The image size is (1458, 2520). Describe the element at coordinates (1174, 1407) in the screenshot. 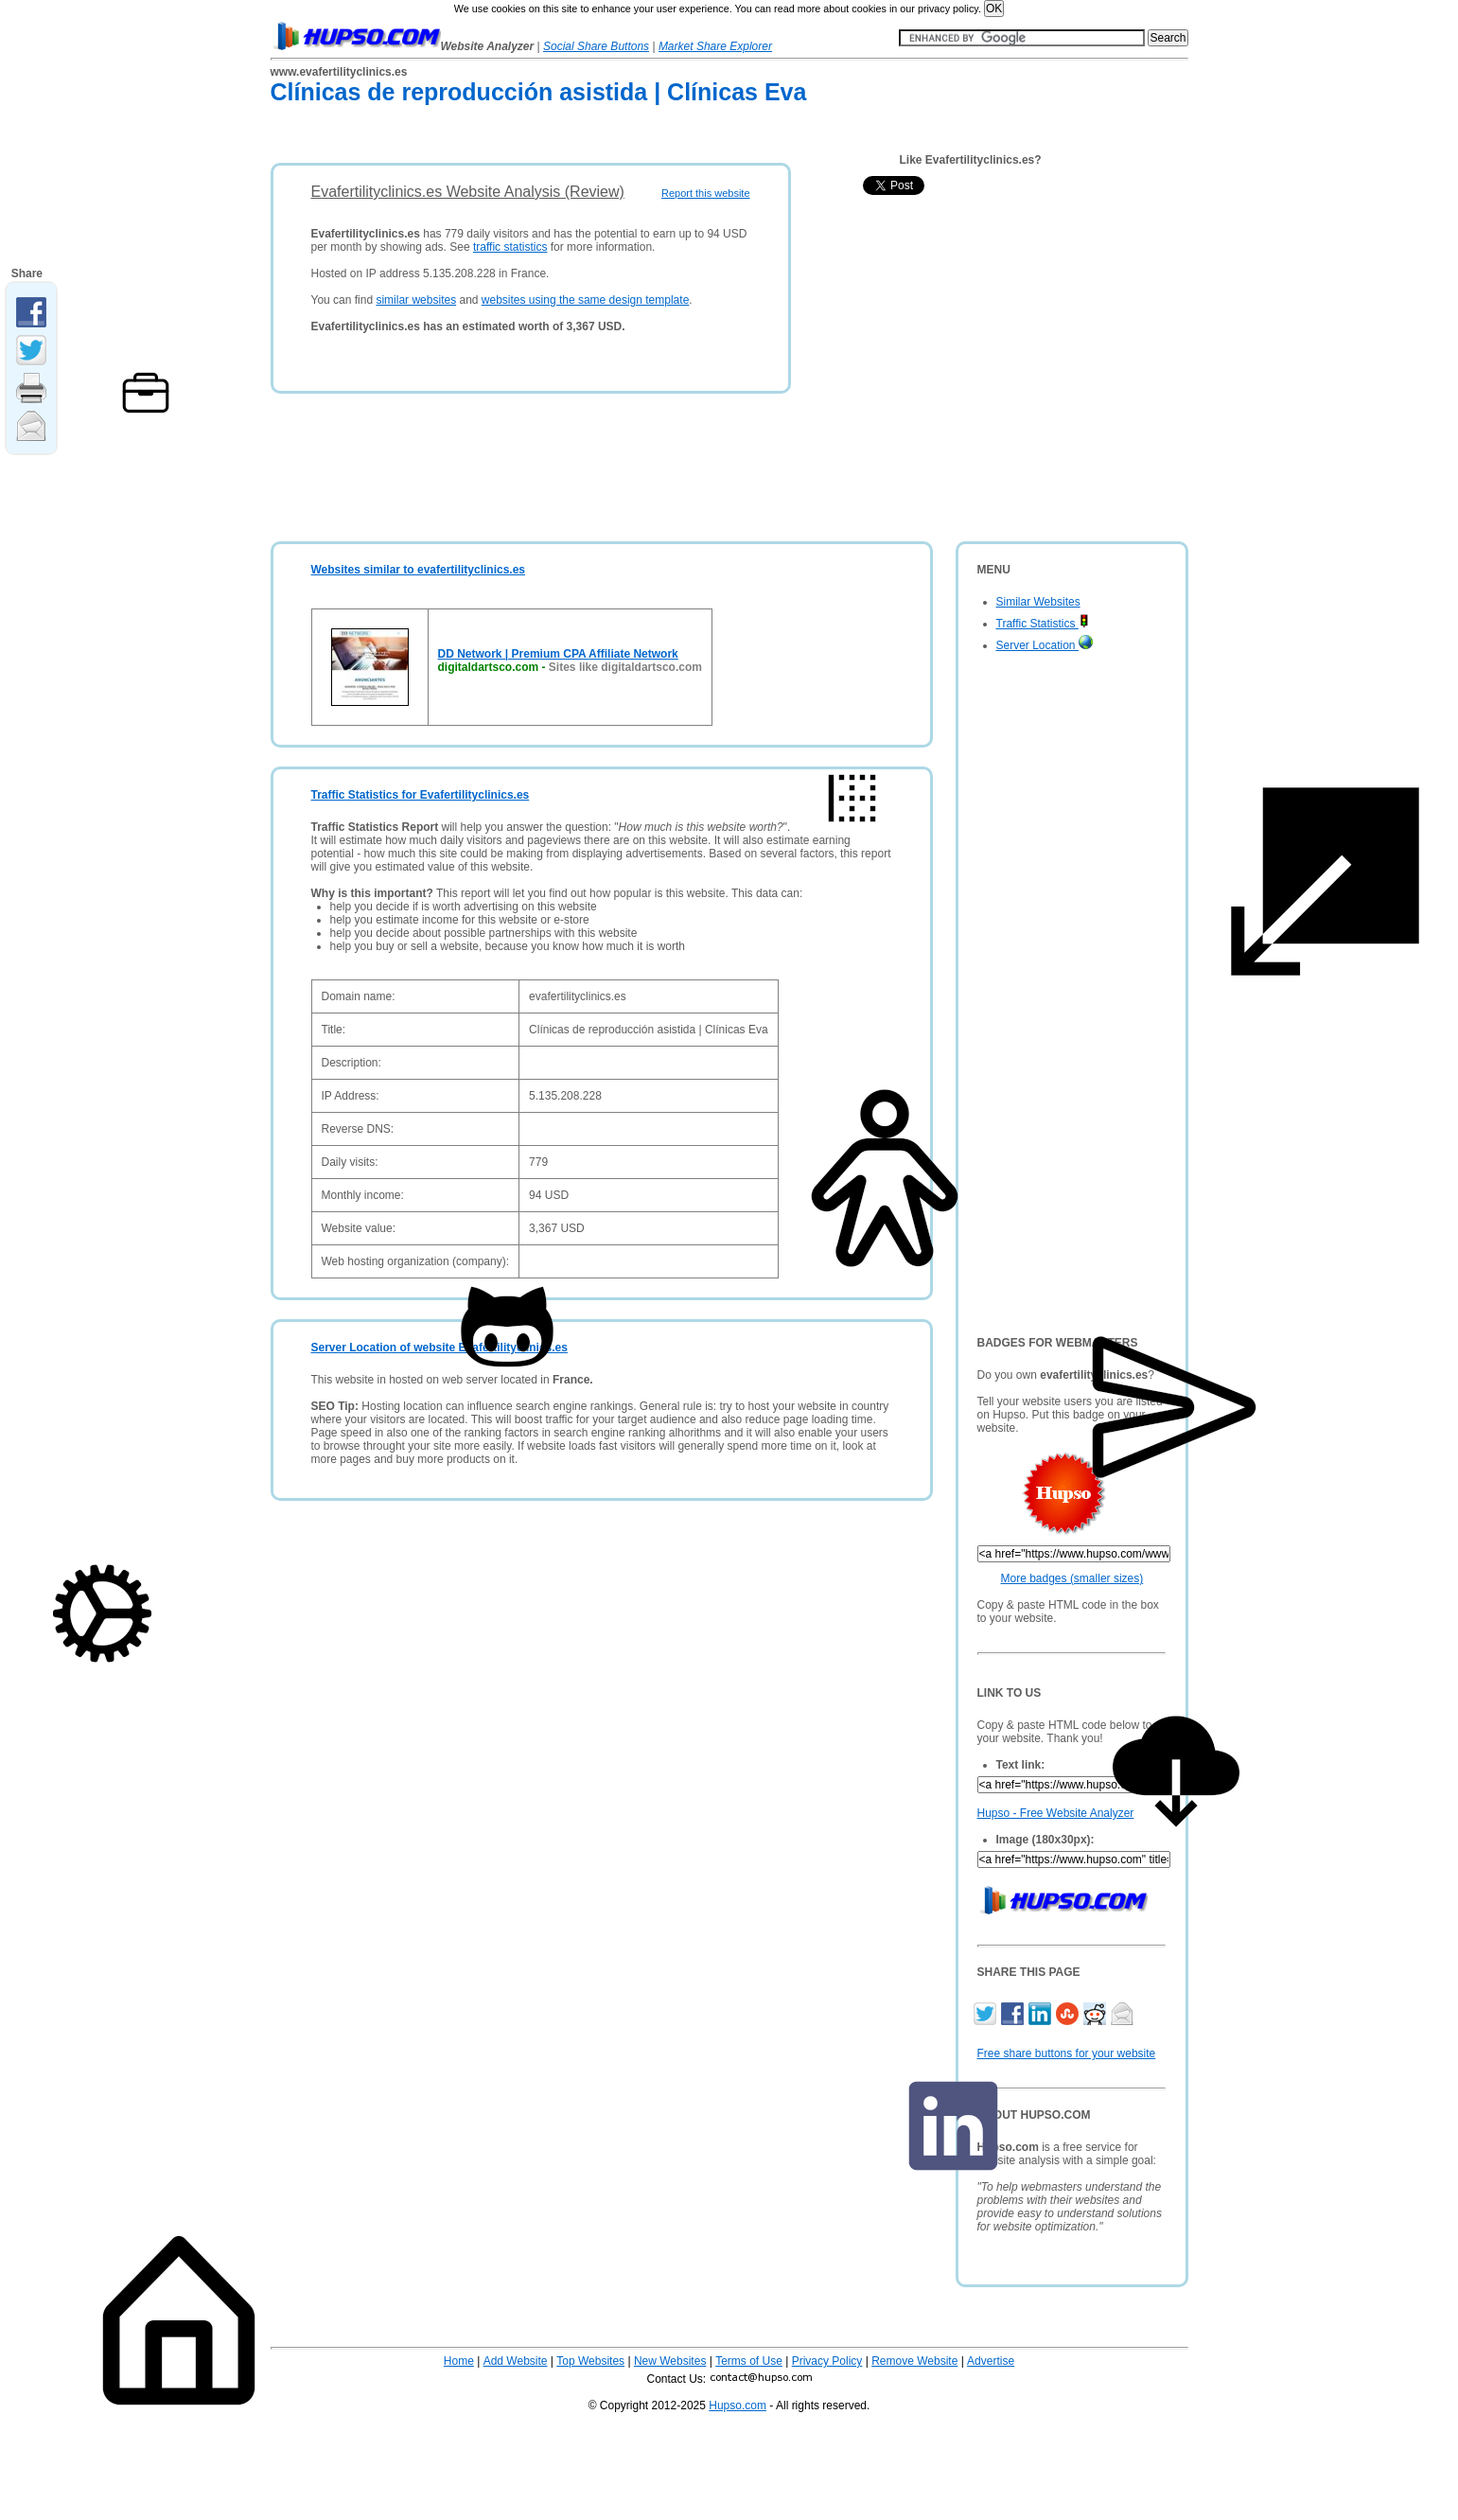

I see `send a message or email` at that location.